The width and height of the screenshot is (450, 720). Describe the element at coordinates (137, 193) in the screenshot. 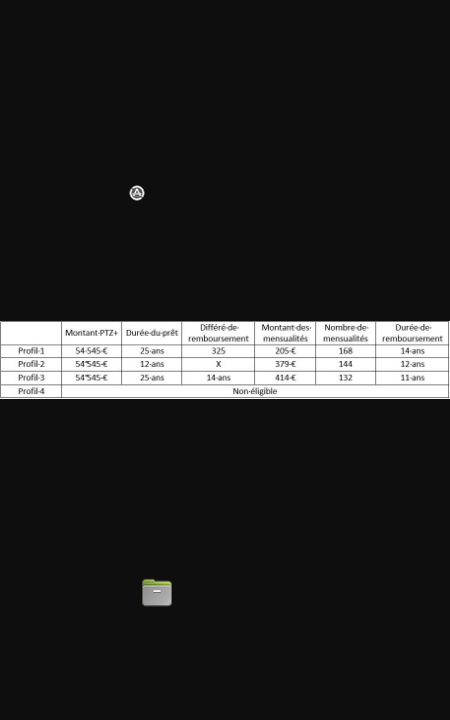

I see `check for system software updates` at that location.